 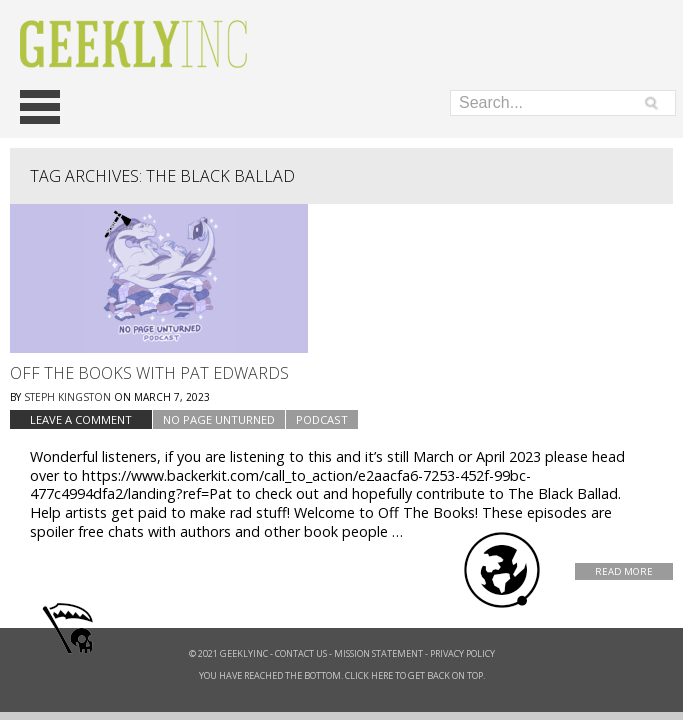 What do you see at coordinates (118, 224) in the screenshot?
I see `select tomahawk weapon or tool` at bounding box center [118, 224].